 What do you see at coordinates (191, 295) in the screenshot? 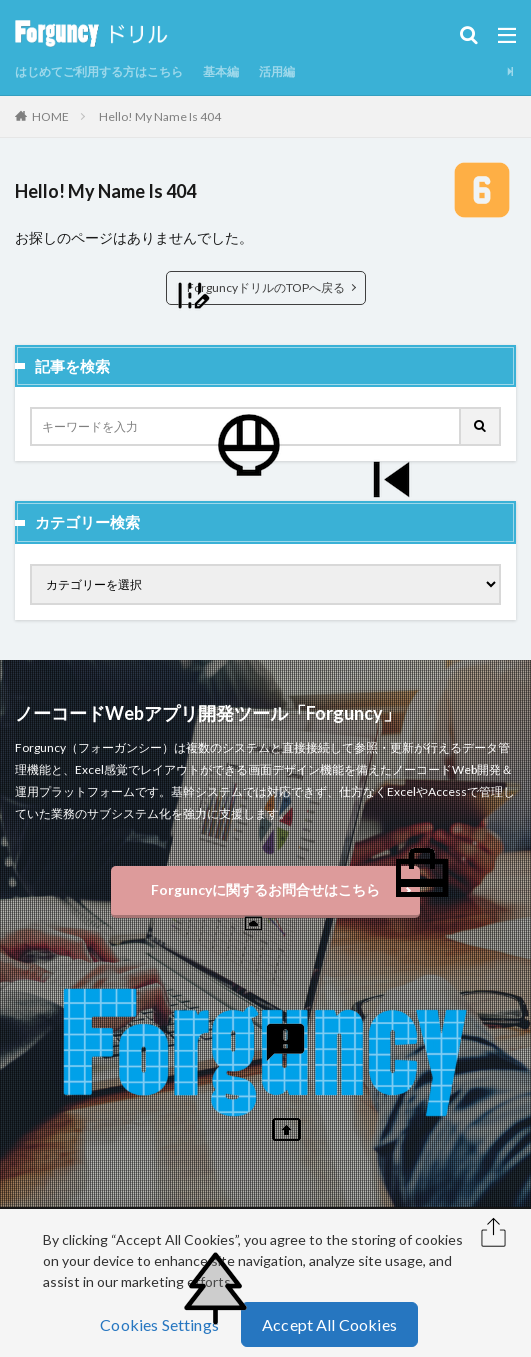
I see `edit road or route details` at bounding box center [191, 295].